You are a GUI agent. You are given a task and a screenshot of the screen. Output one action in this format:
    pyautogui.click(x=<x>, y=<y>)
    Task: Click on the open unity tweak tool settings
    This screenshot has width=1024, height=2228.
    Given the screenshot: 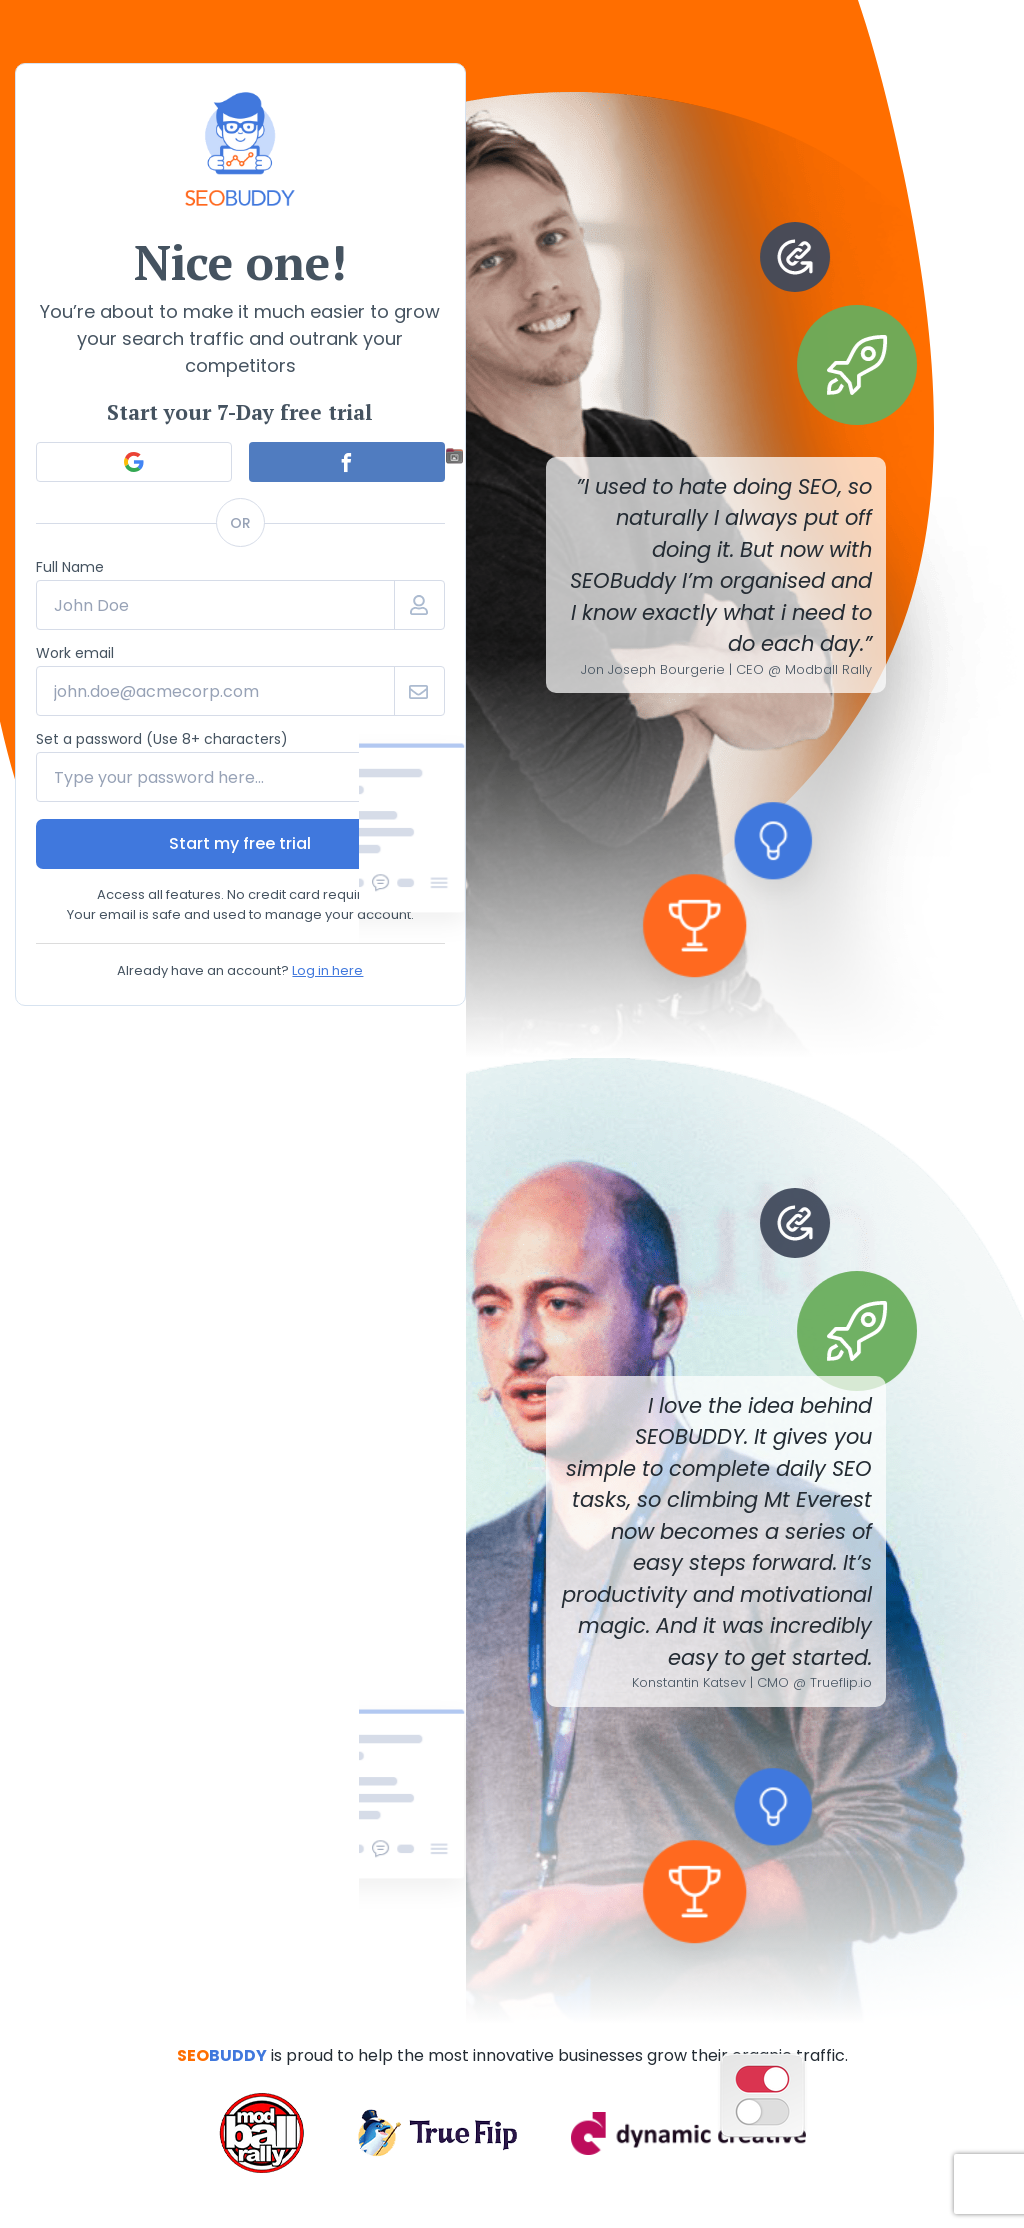 What is the action you would take?
    pyautogui.click(x=762, y=2095)
    